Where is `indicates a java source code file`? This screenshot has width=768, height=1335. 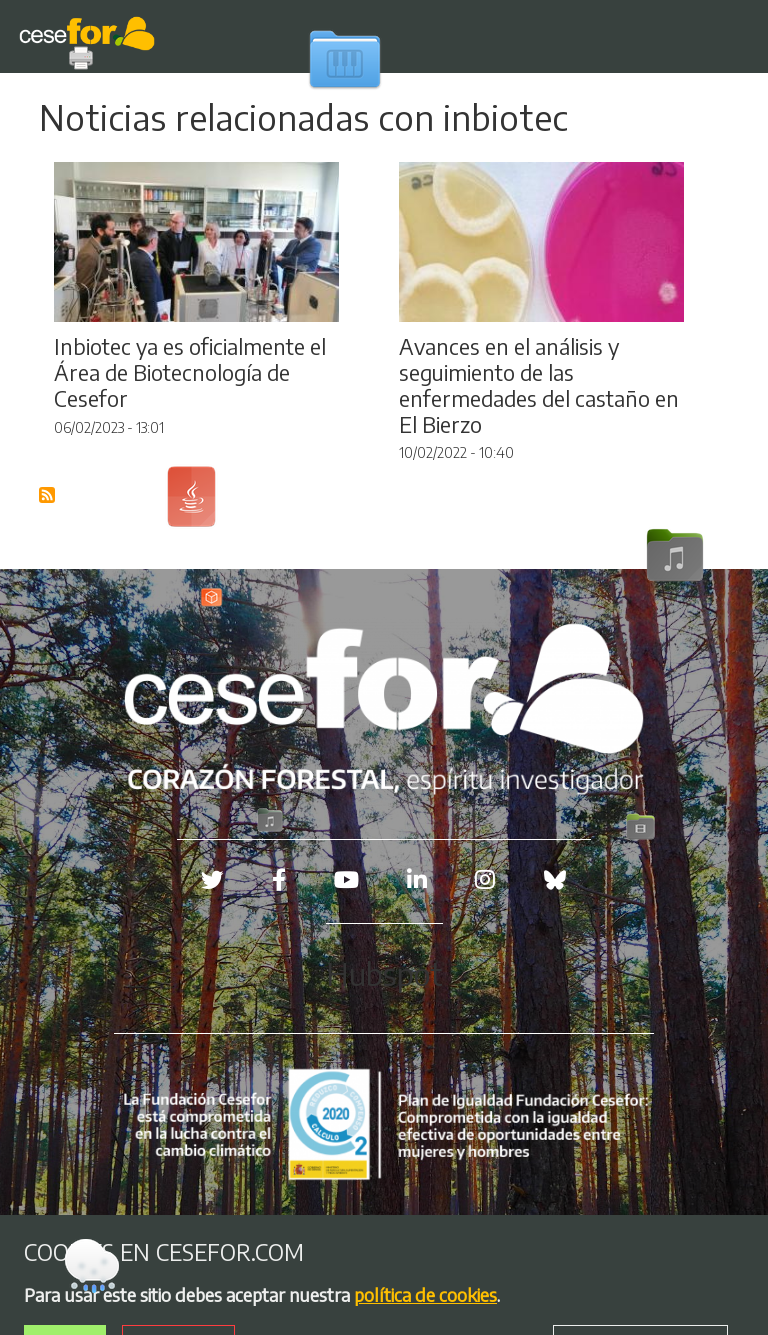
indicates a java source code file is located at coordinates (191, 496).